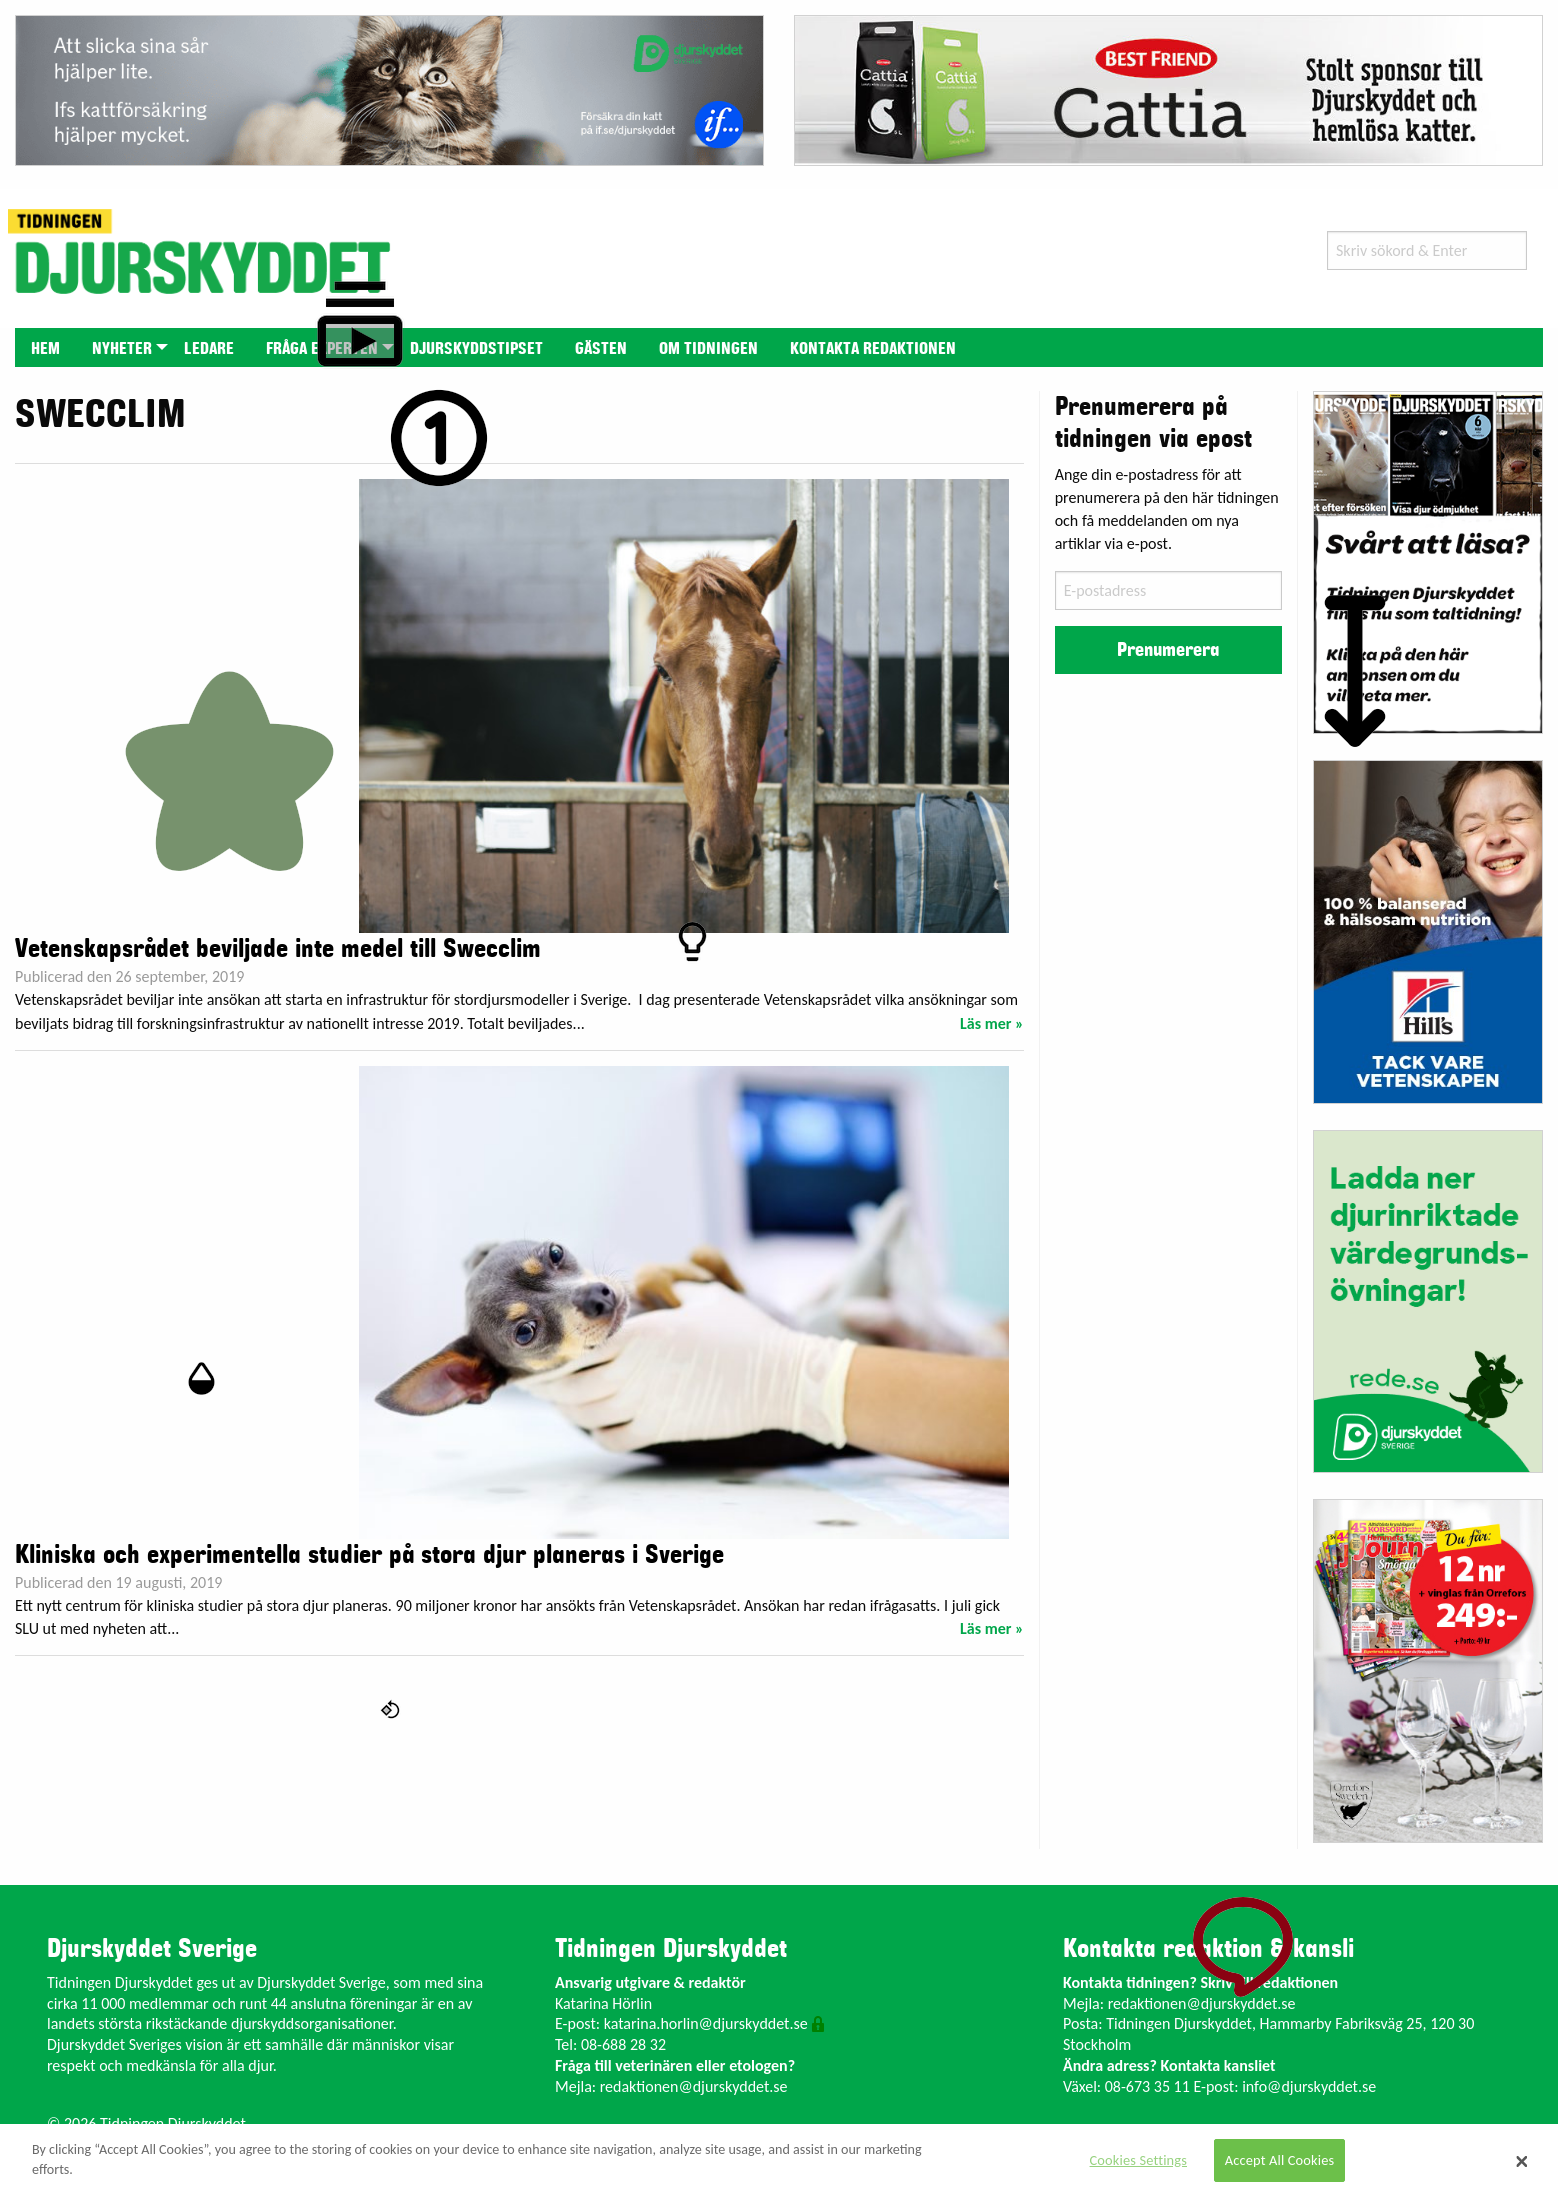 This screenshot has height=2198, width=1558. Describe the element at coordinates (360, 324) in the screenshot. I see `view your subscriptions` at that location.